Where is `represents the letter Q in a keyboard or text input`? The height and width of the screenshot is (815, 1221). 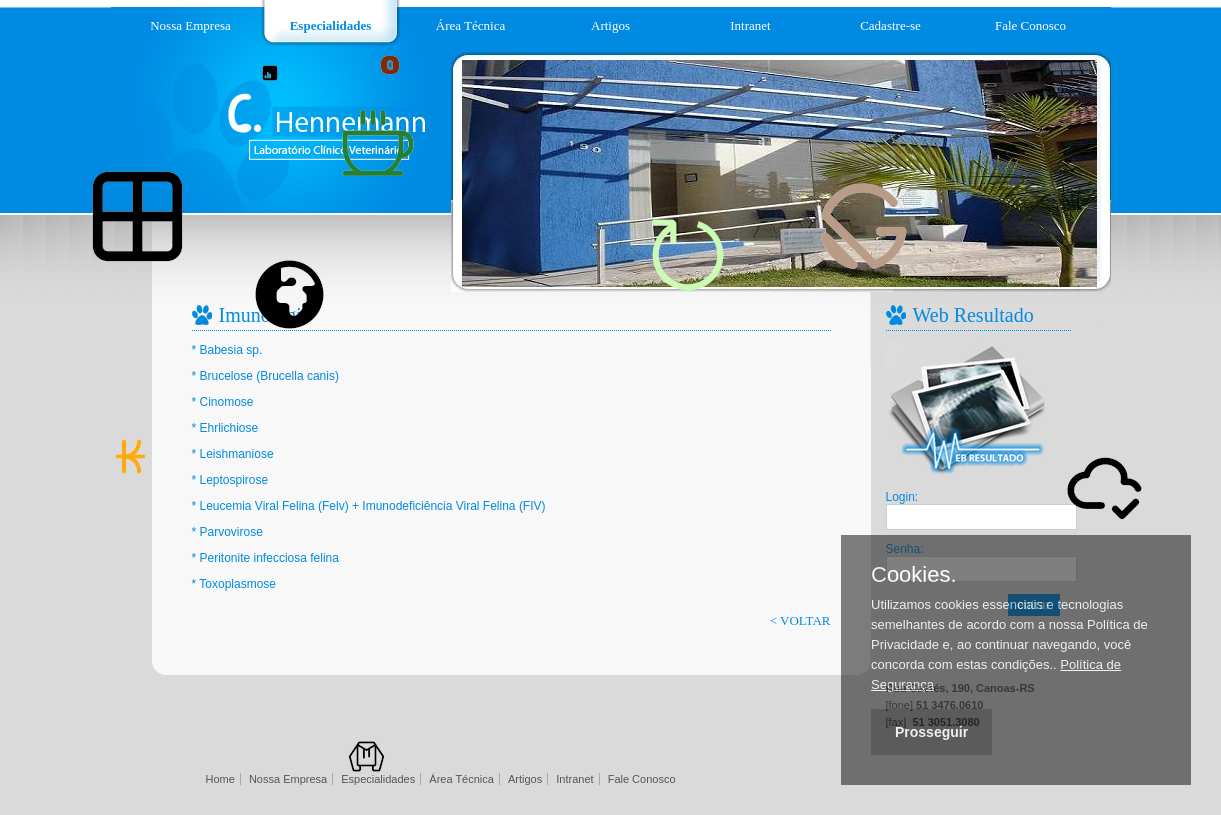
represents the letter Q in a keyboard or text input is located at coordinates (390, 65).